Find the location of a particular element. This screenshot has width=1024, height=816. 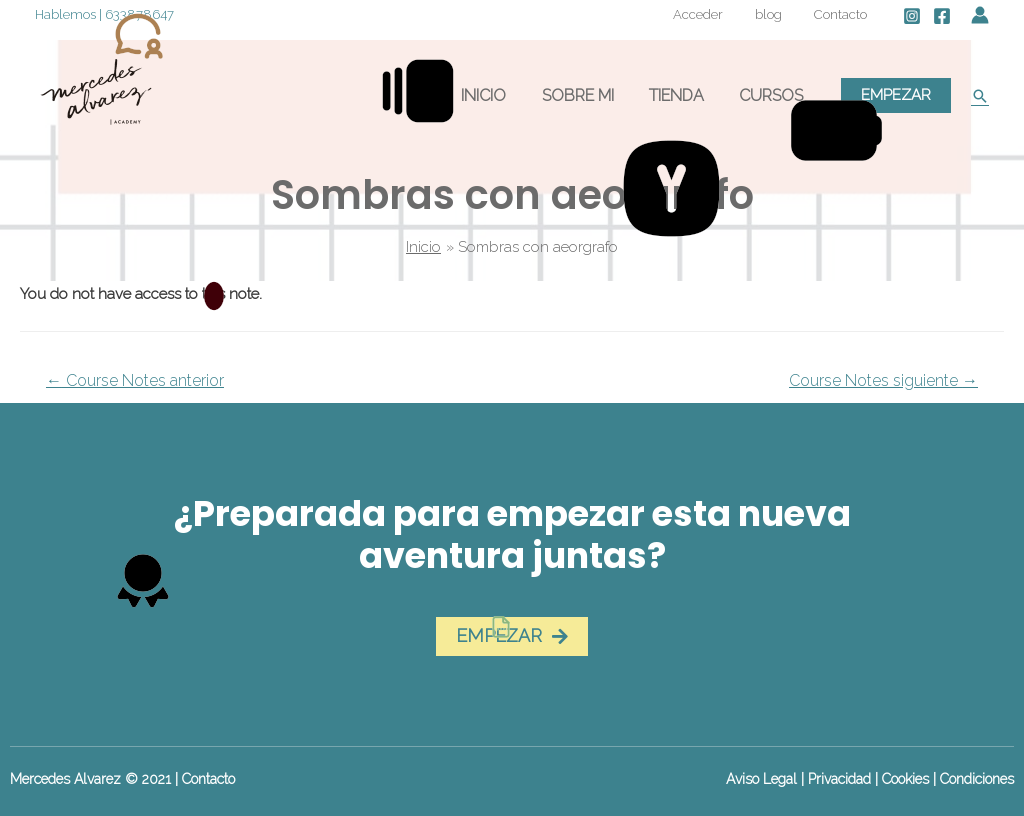

indicates current battery level is located at coordinates (836, 130).